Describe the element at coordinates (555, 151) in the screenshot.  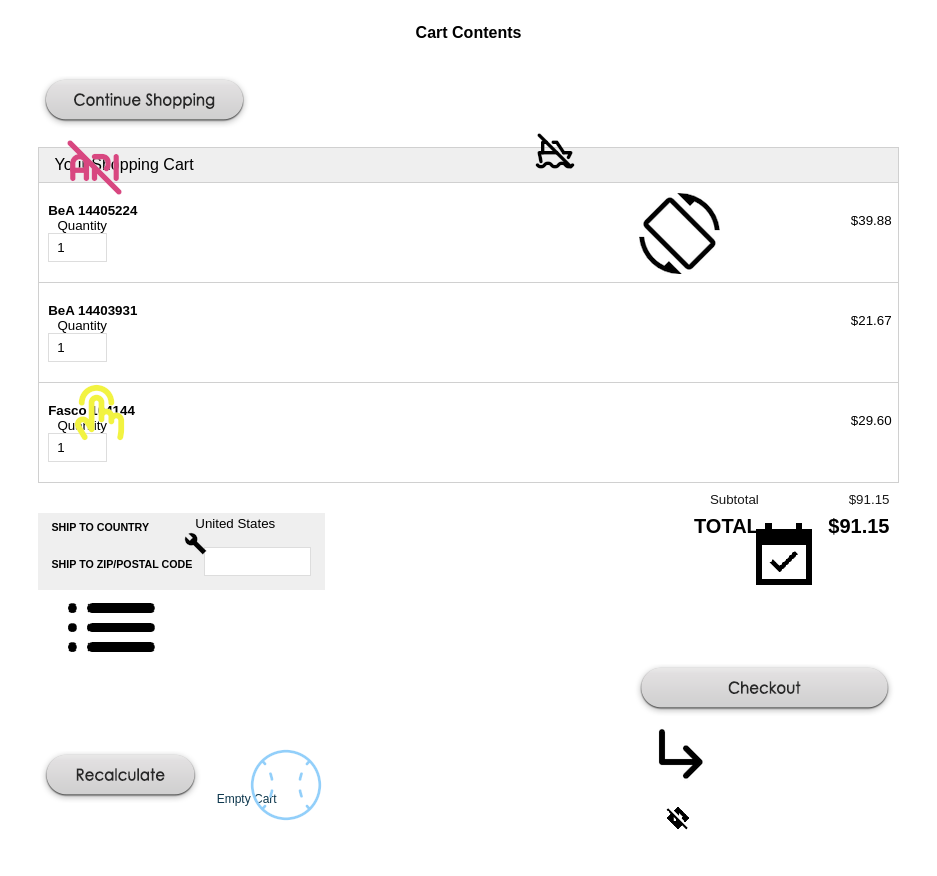
I see `shipping unavailable for this item` at that location.